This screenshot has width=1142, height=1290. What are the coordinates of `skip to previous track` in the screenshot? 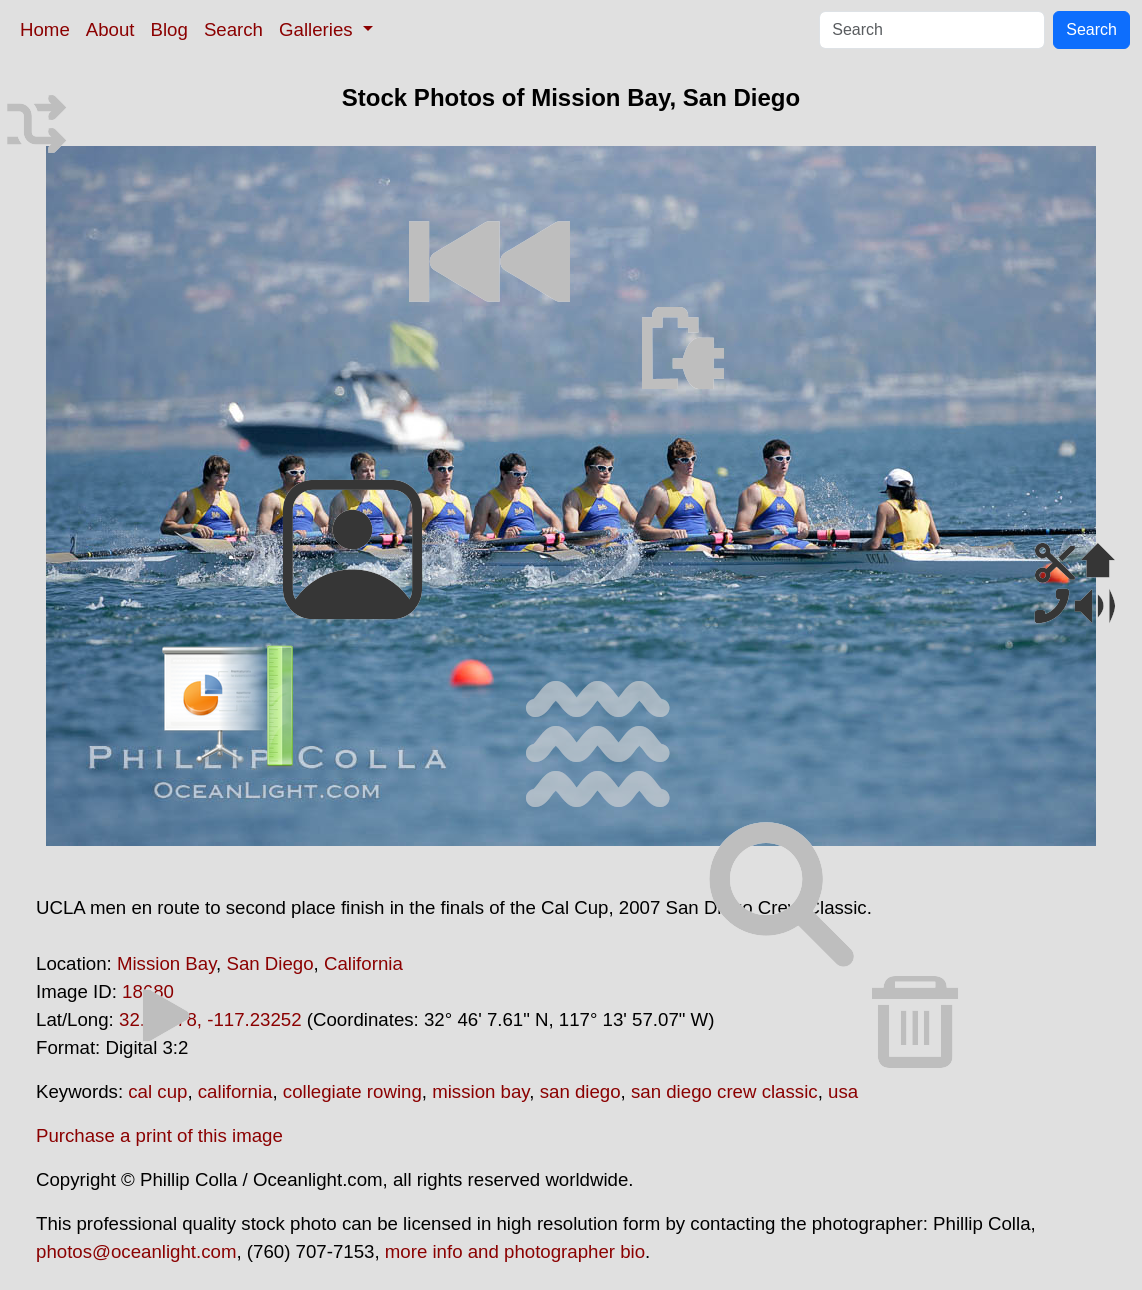 It's located at (489, 261).